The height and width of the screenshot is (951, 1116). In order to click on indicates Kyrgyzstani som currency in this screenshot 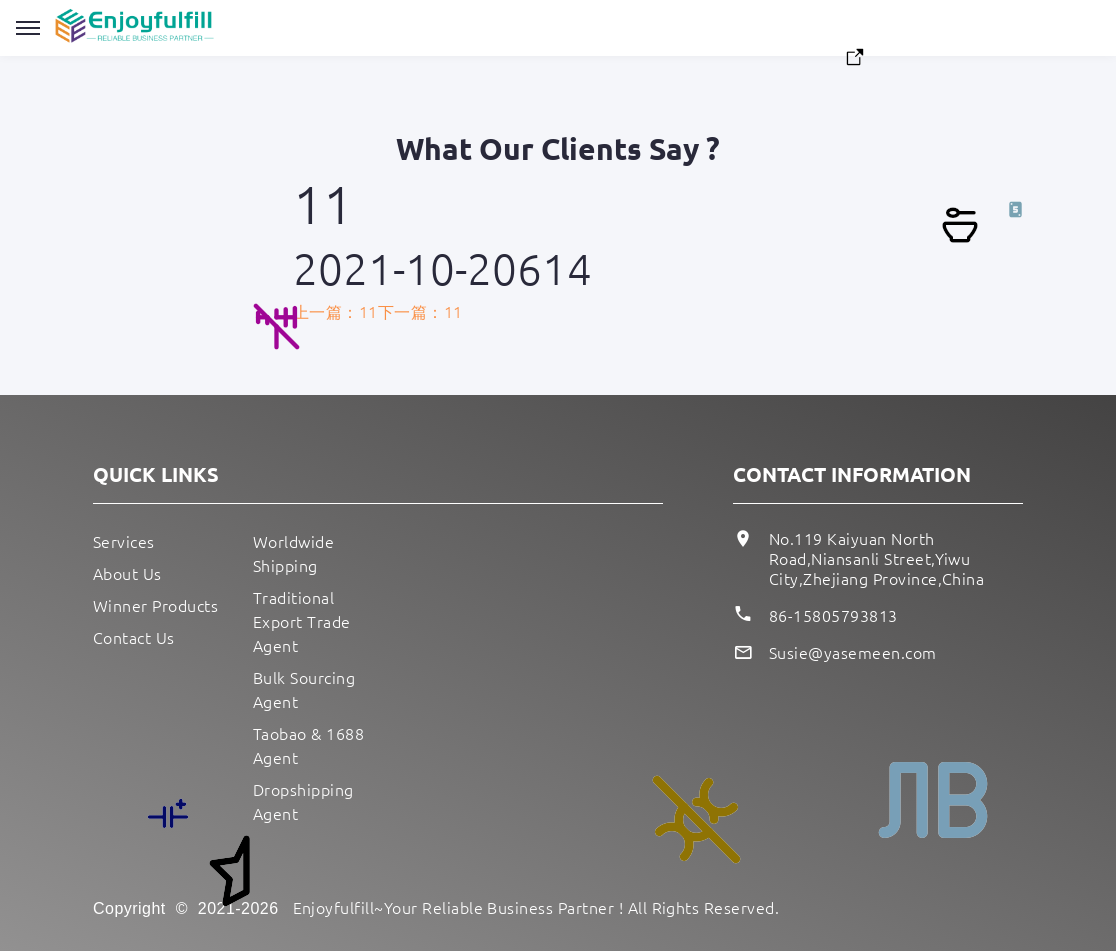, I will do `click(933, 800)`.